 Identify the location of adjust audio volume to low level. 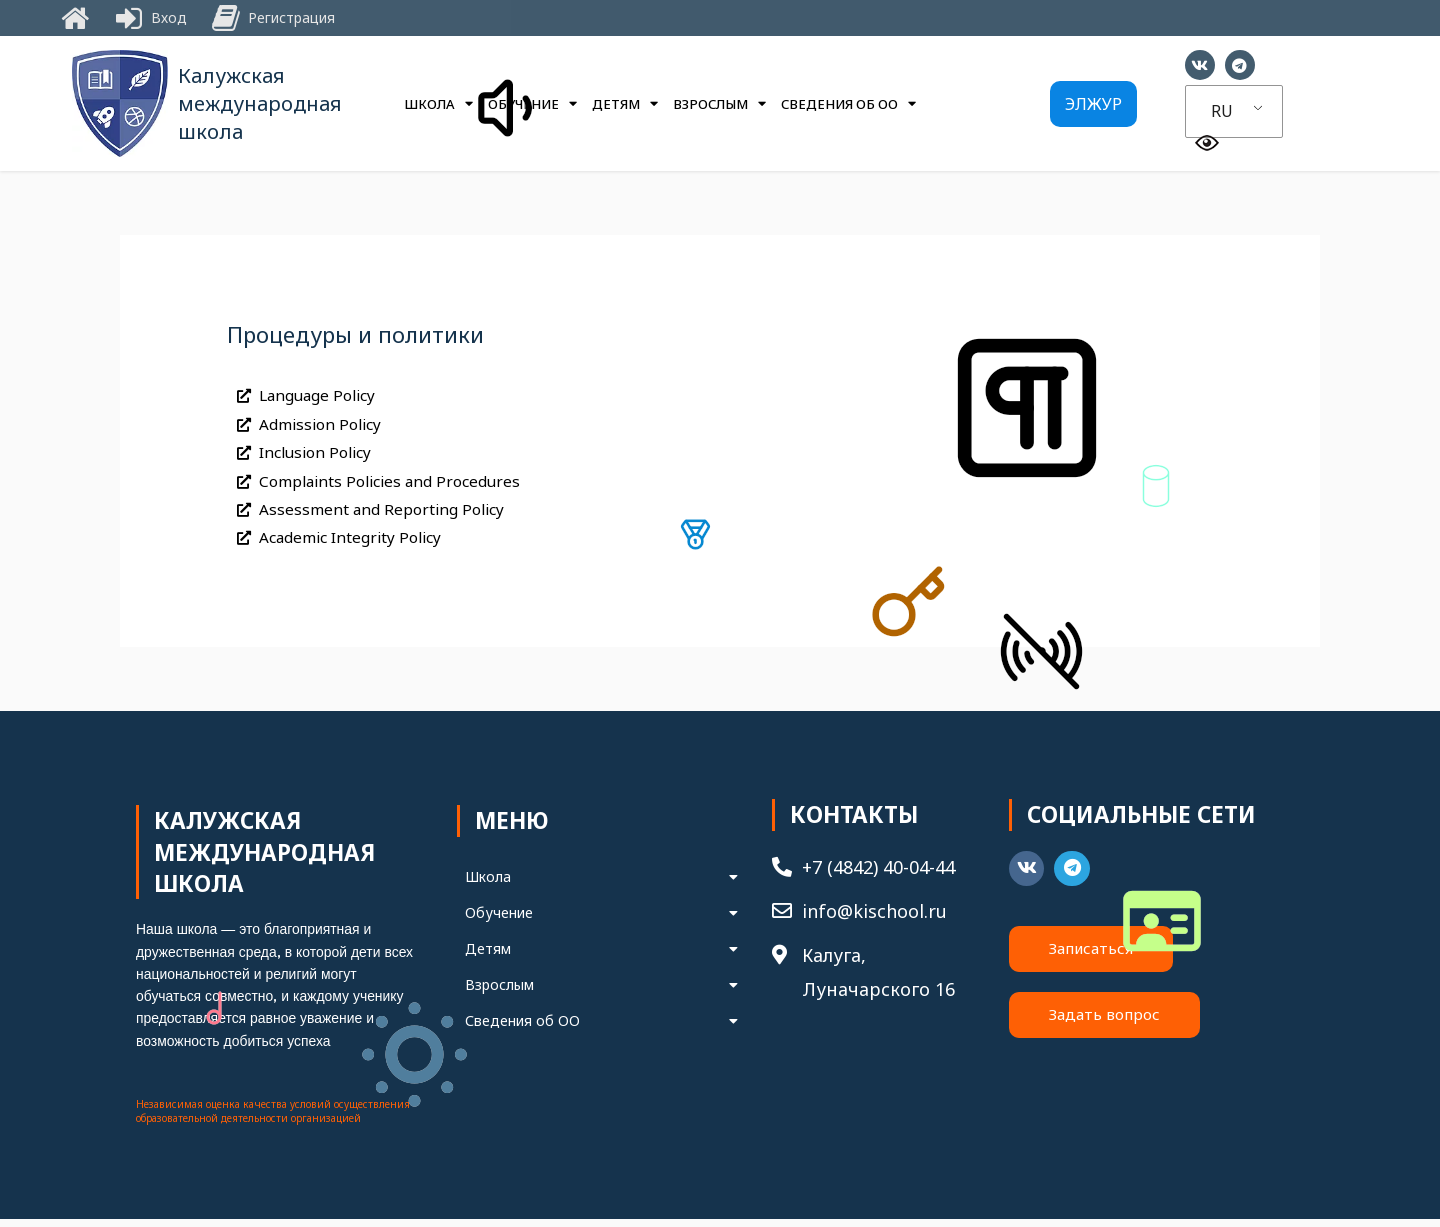
(513, 108).